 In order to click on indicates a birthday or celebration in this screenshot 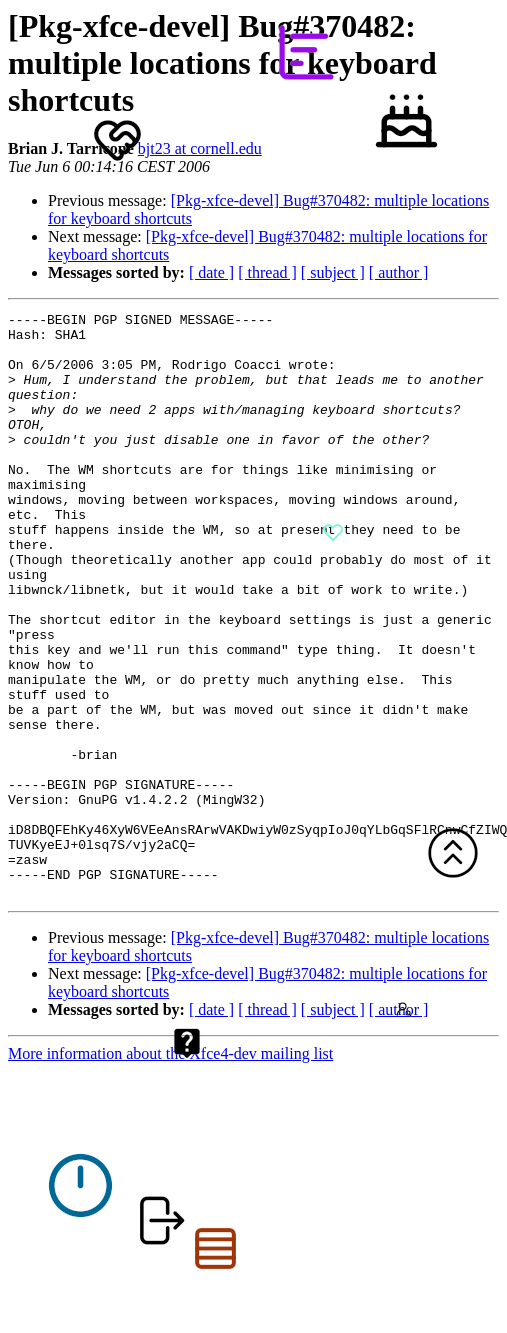, I will do `click(406, 119)`.